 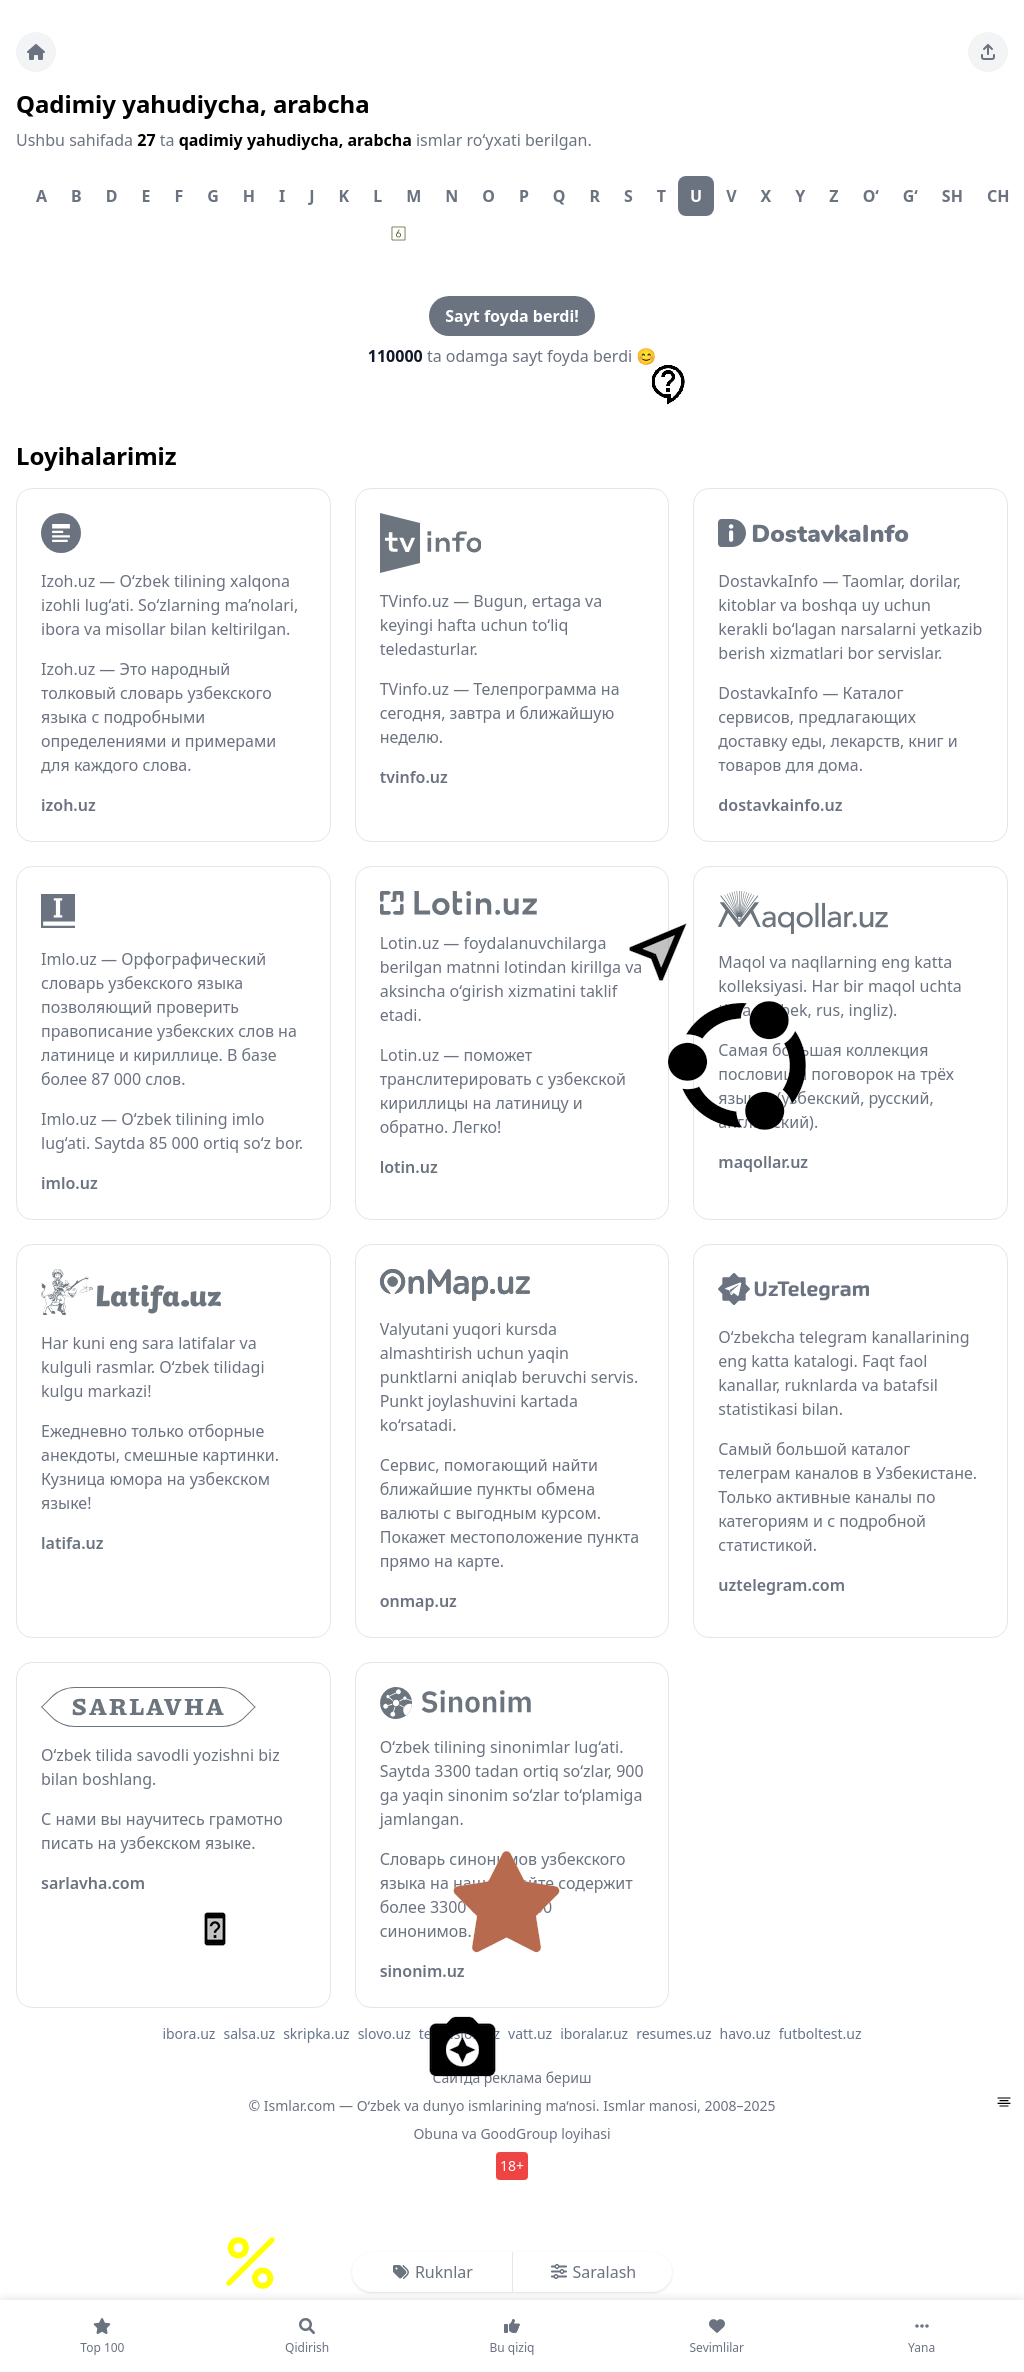 I want to click on view discount or sale information, so click(x=250, y=2261).